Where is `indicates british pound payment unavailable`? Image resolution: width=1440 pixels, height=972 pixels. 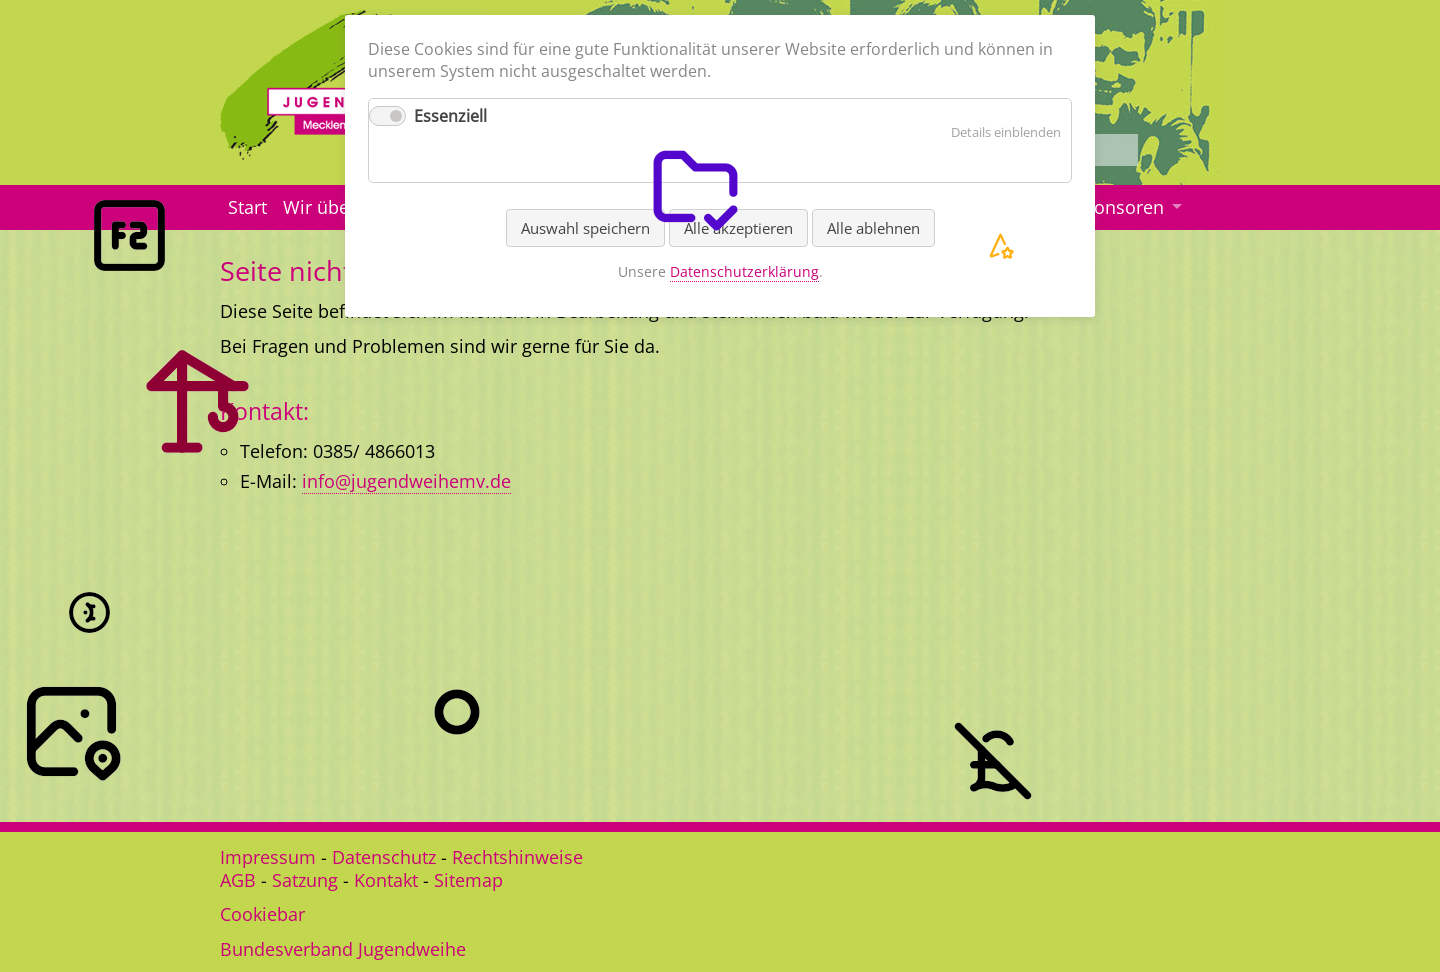
indicates british pound payment unavailable is located at coordinates (993, 761).